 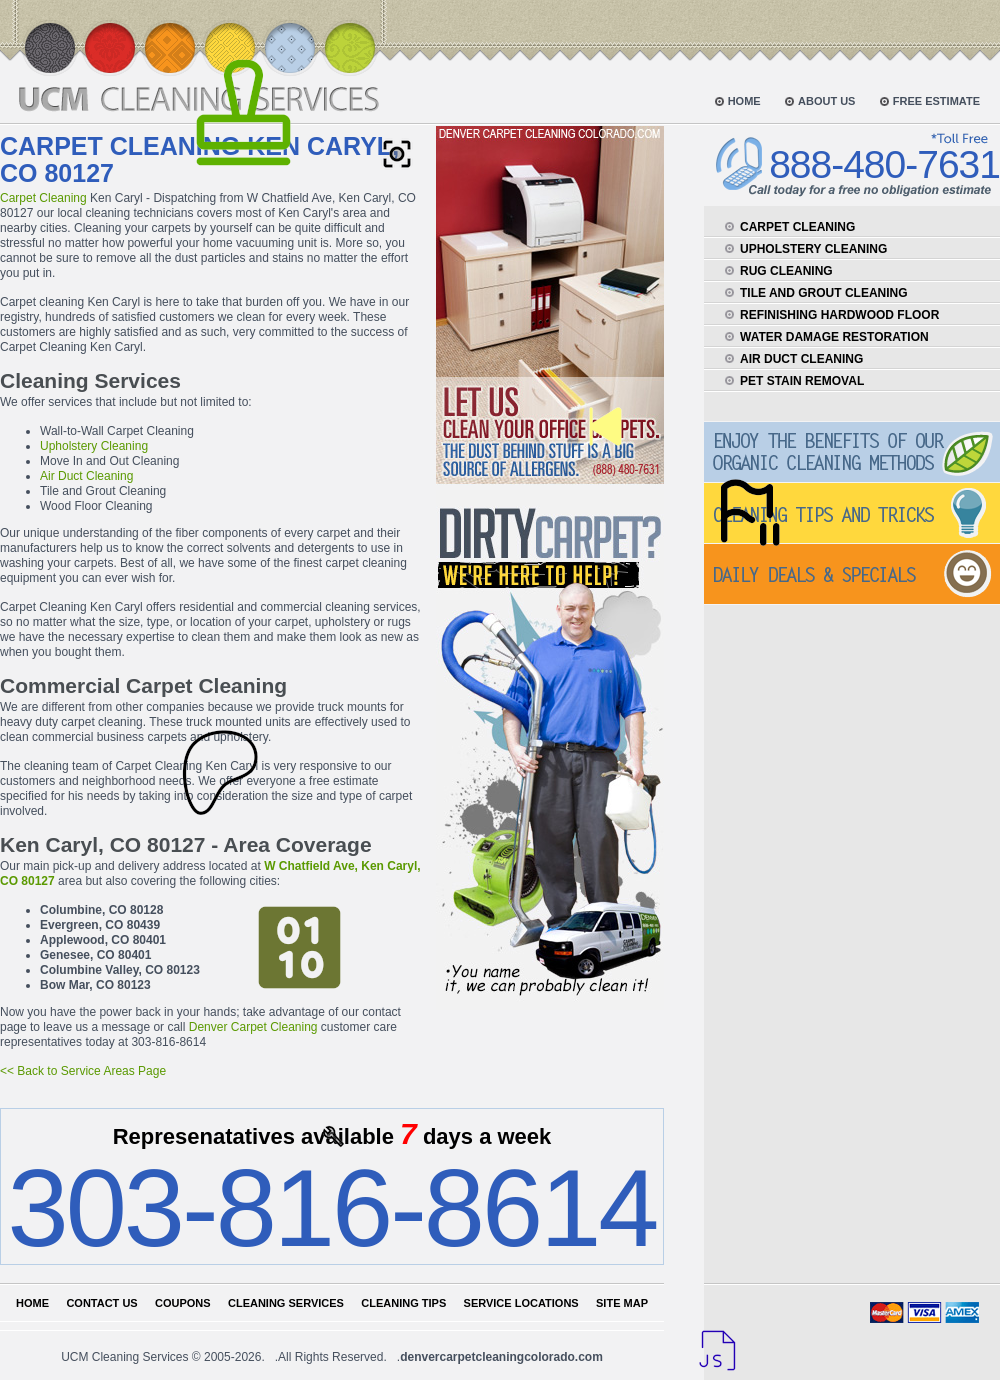 What do you see at coordinates (299, 947) in the screenshot?
I see `view binary or raw data` at bounding box center [299, 947].